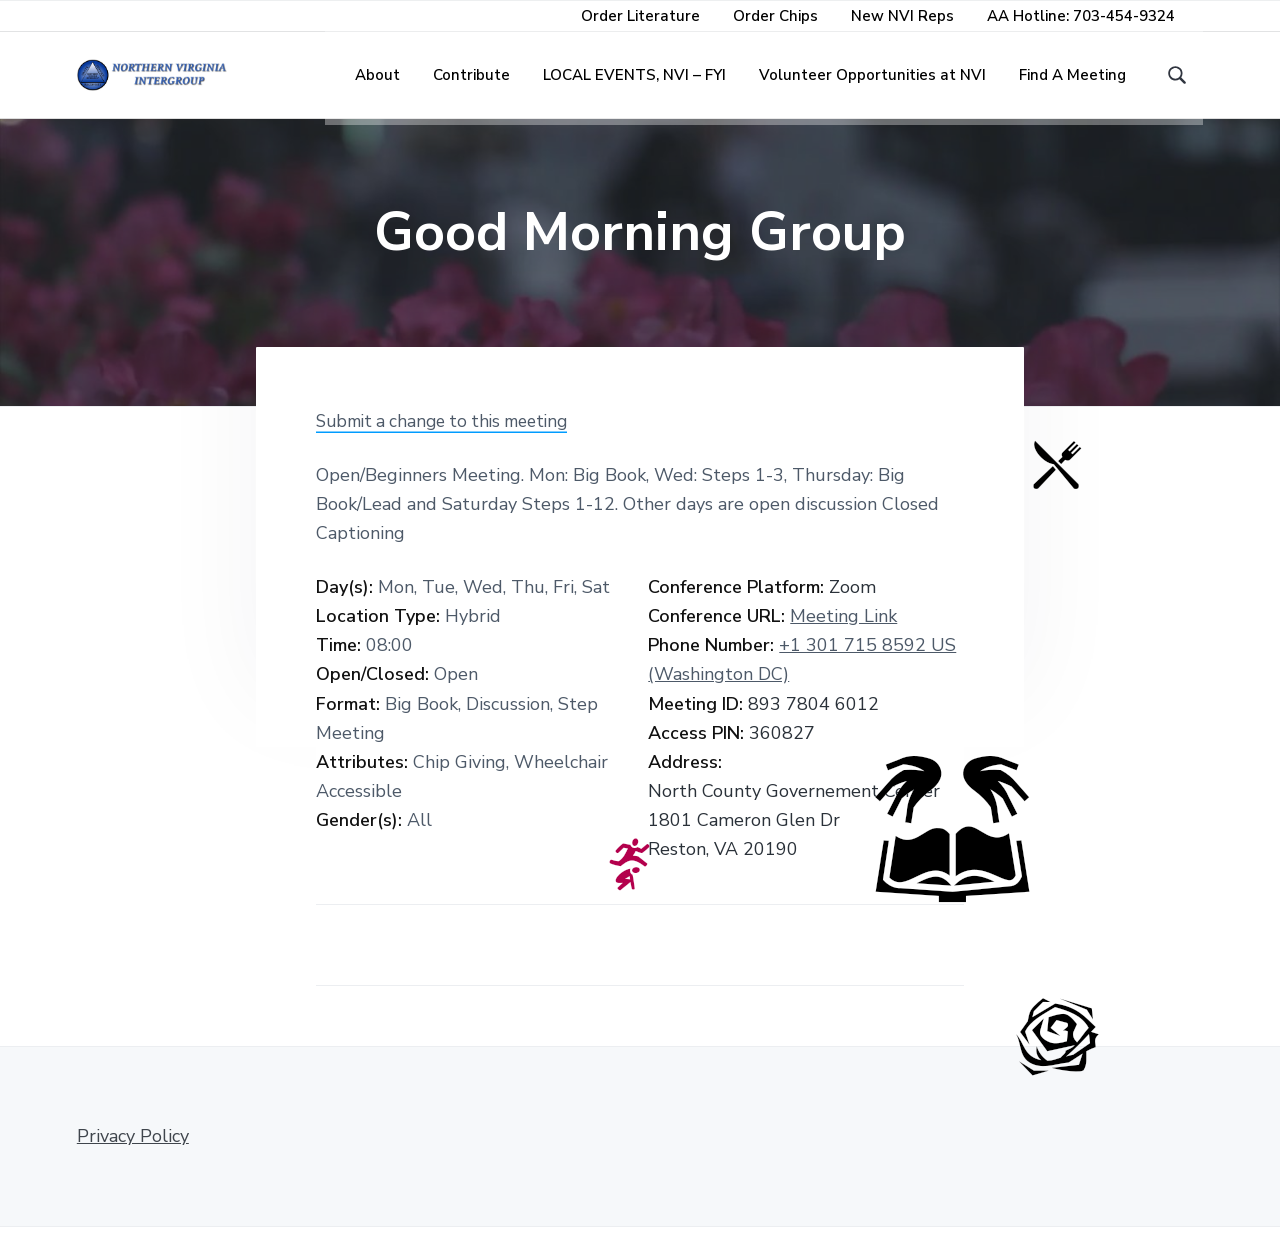 The width and height of the screenshot is (1280, 1241). I want to click on indicates empty state or no results found, so click(1057, 1035).